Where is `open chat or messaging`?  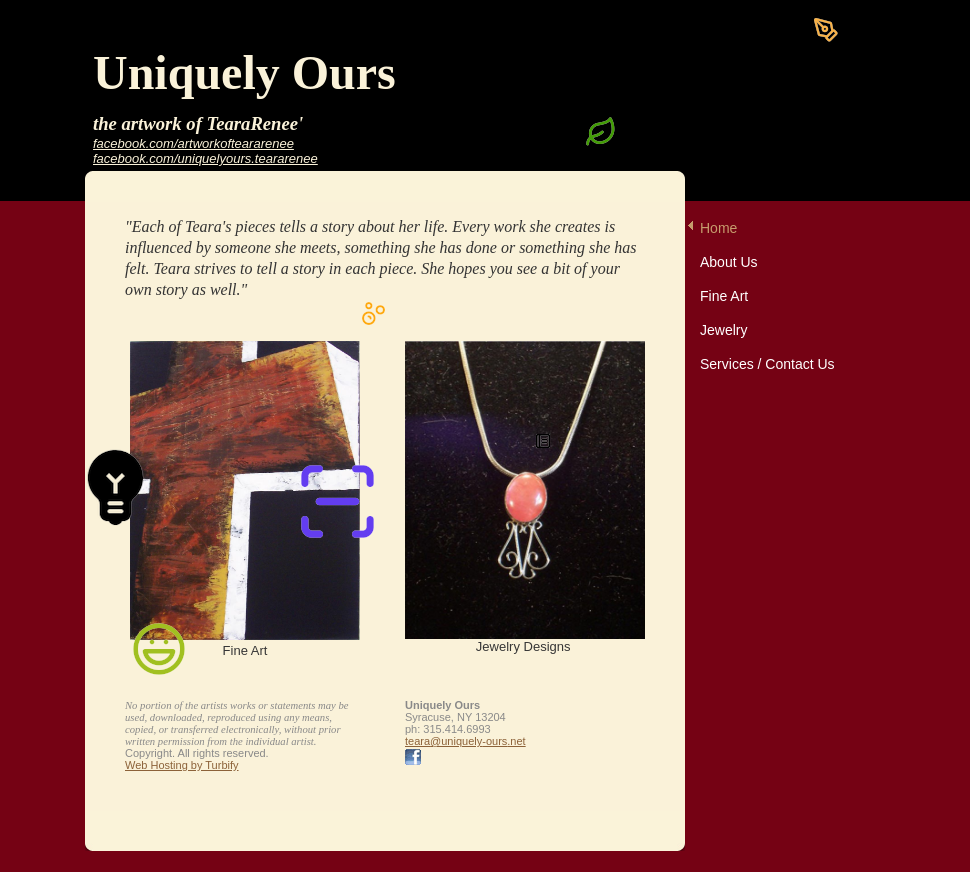
open chat or messaging is located at coordinates (373, 313).